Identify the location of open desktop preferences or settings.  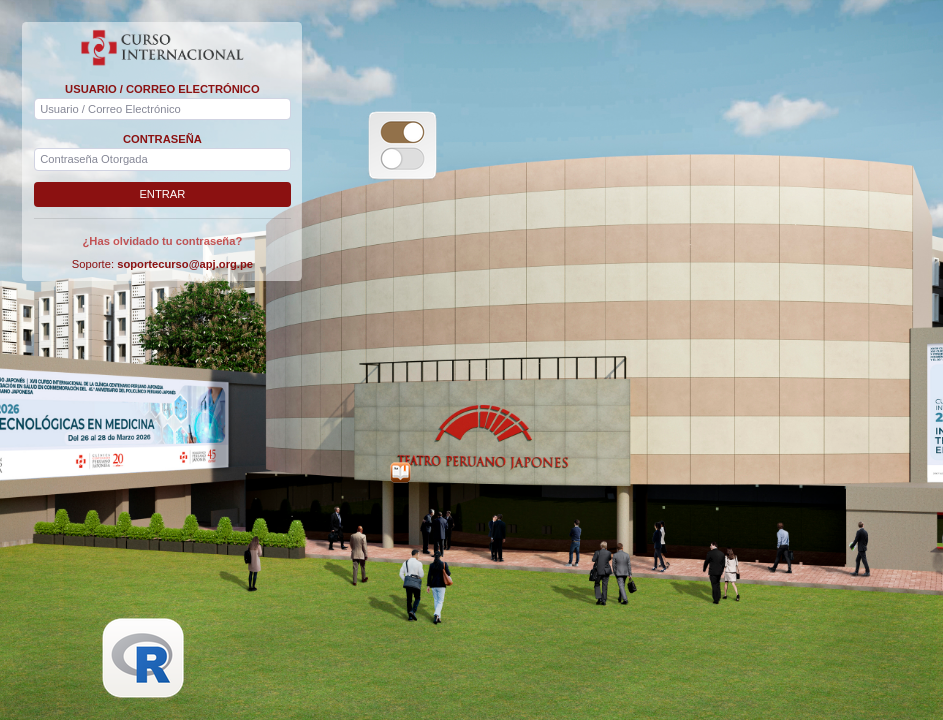
(402, 145).